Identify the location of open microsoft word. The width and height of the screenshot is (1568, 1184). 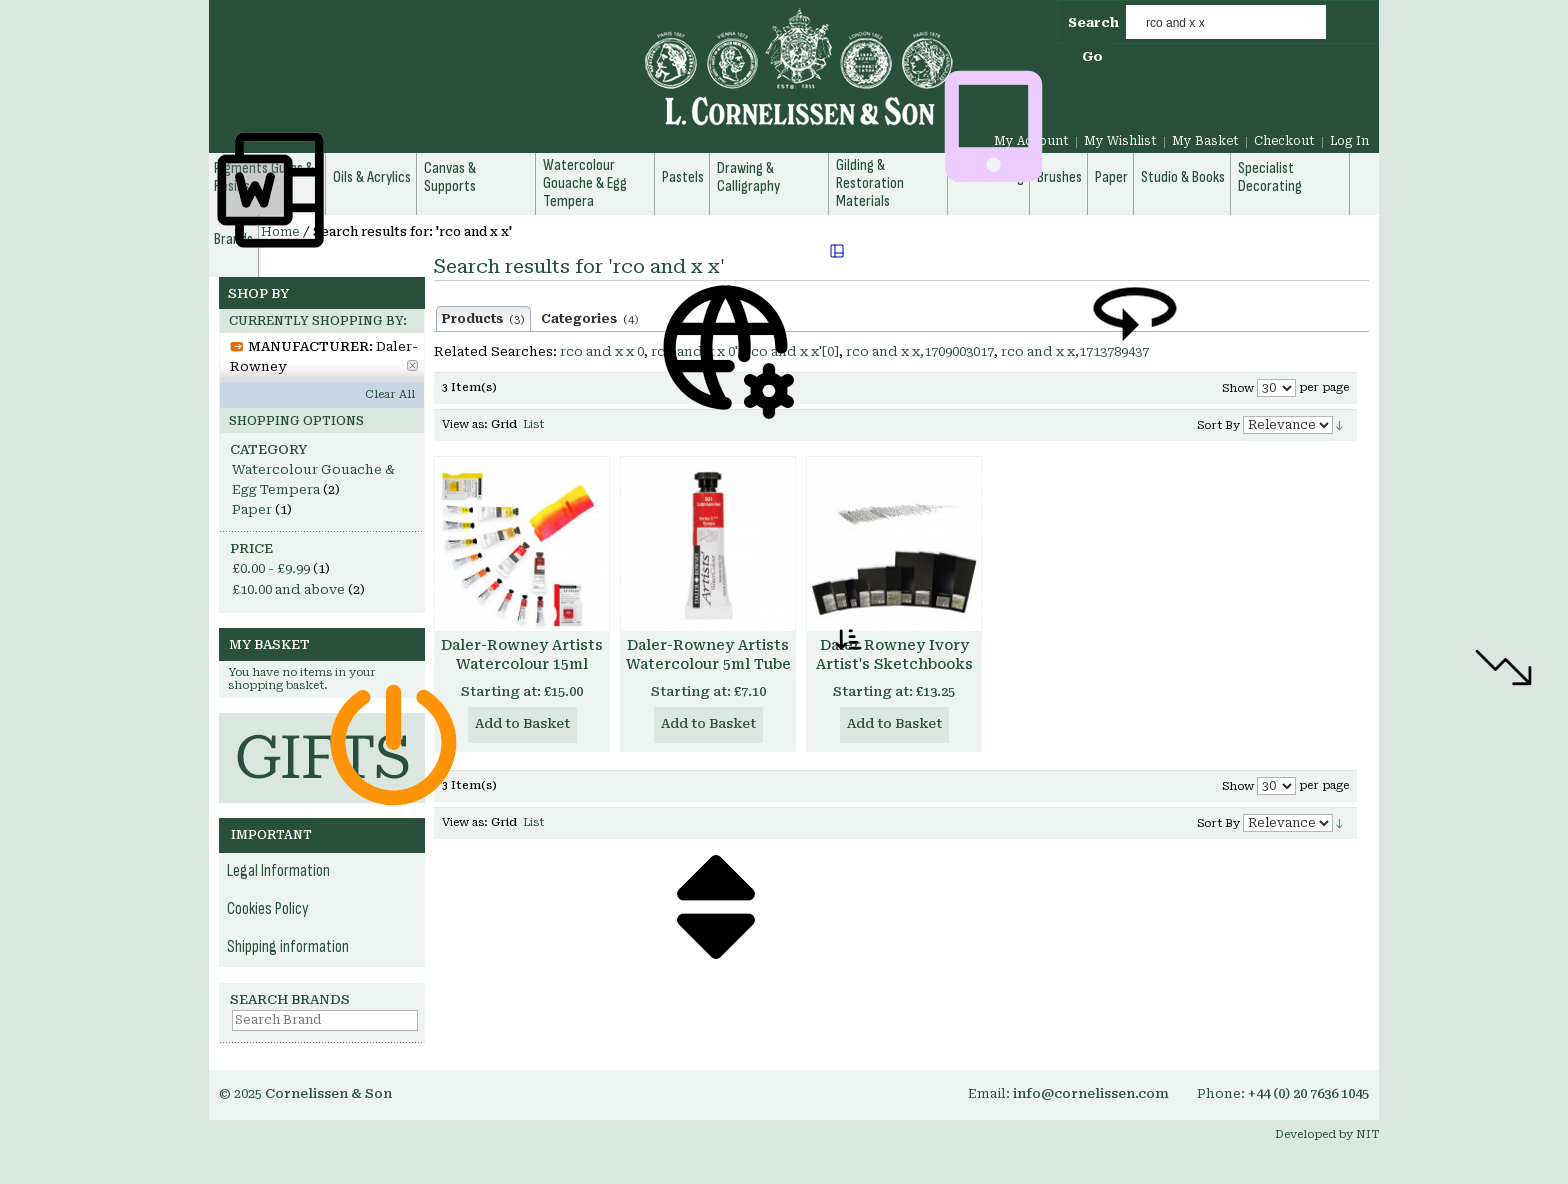
(275, 190).